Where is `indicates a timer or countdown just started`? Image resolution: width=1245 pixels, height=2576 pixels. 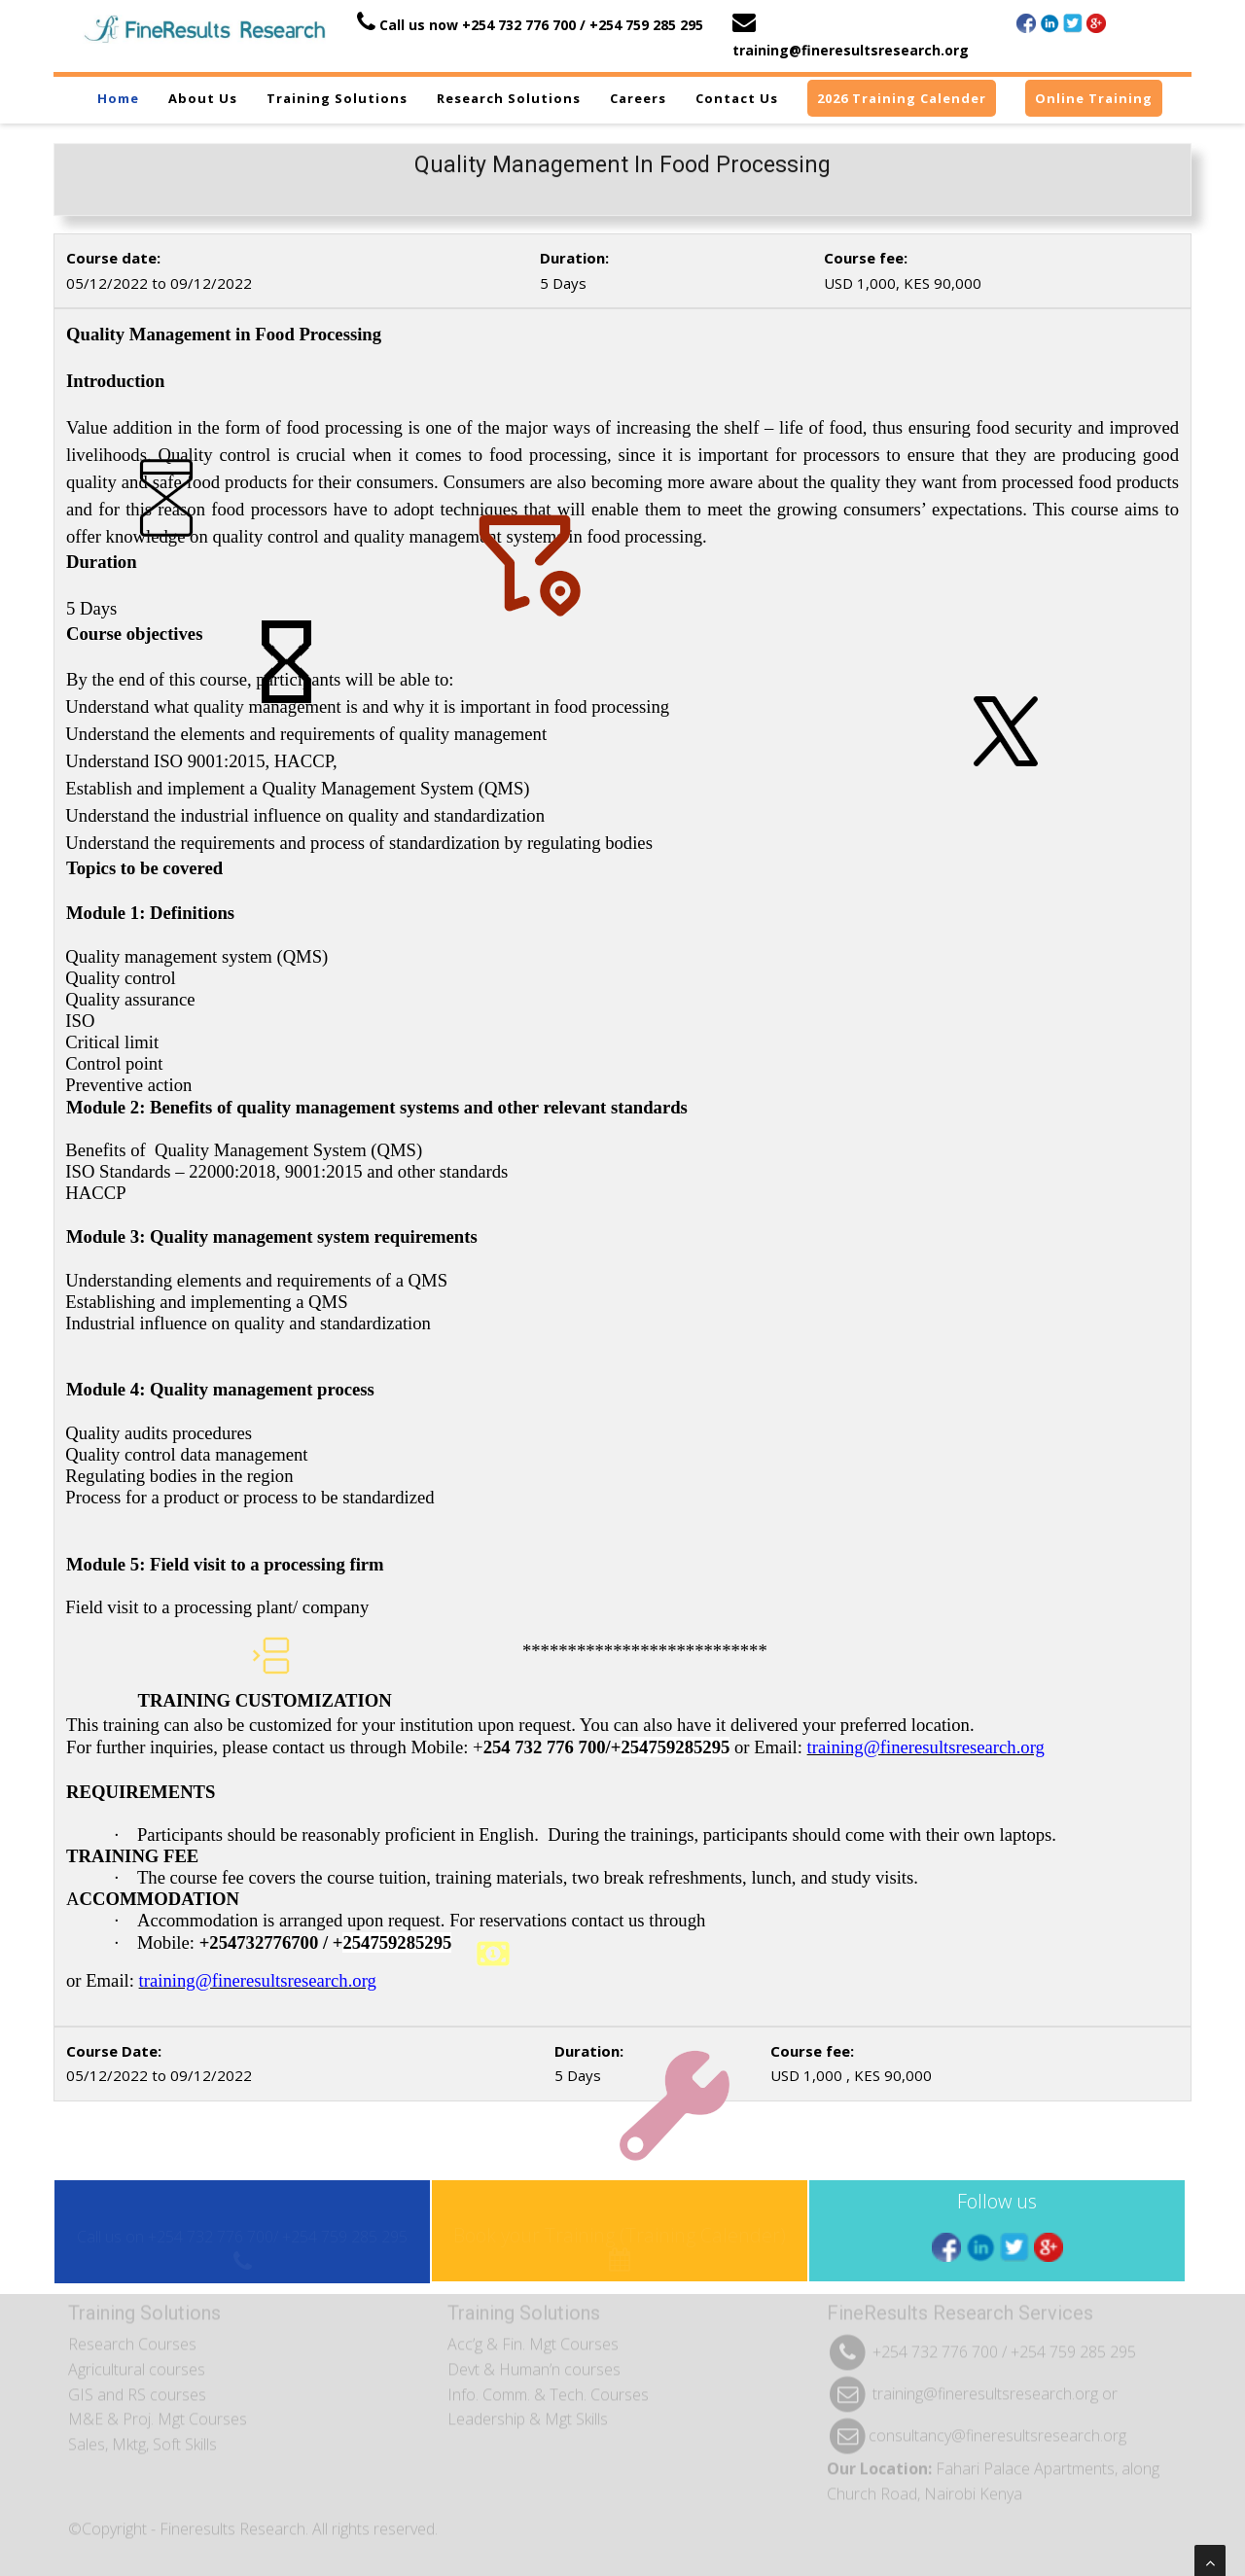 indicates a timer or countdown just started is located at coordinates (166, 498).